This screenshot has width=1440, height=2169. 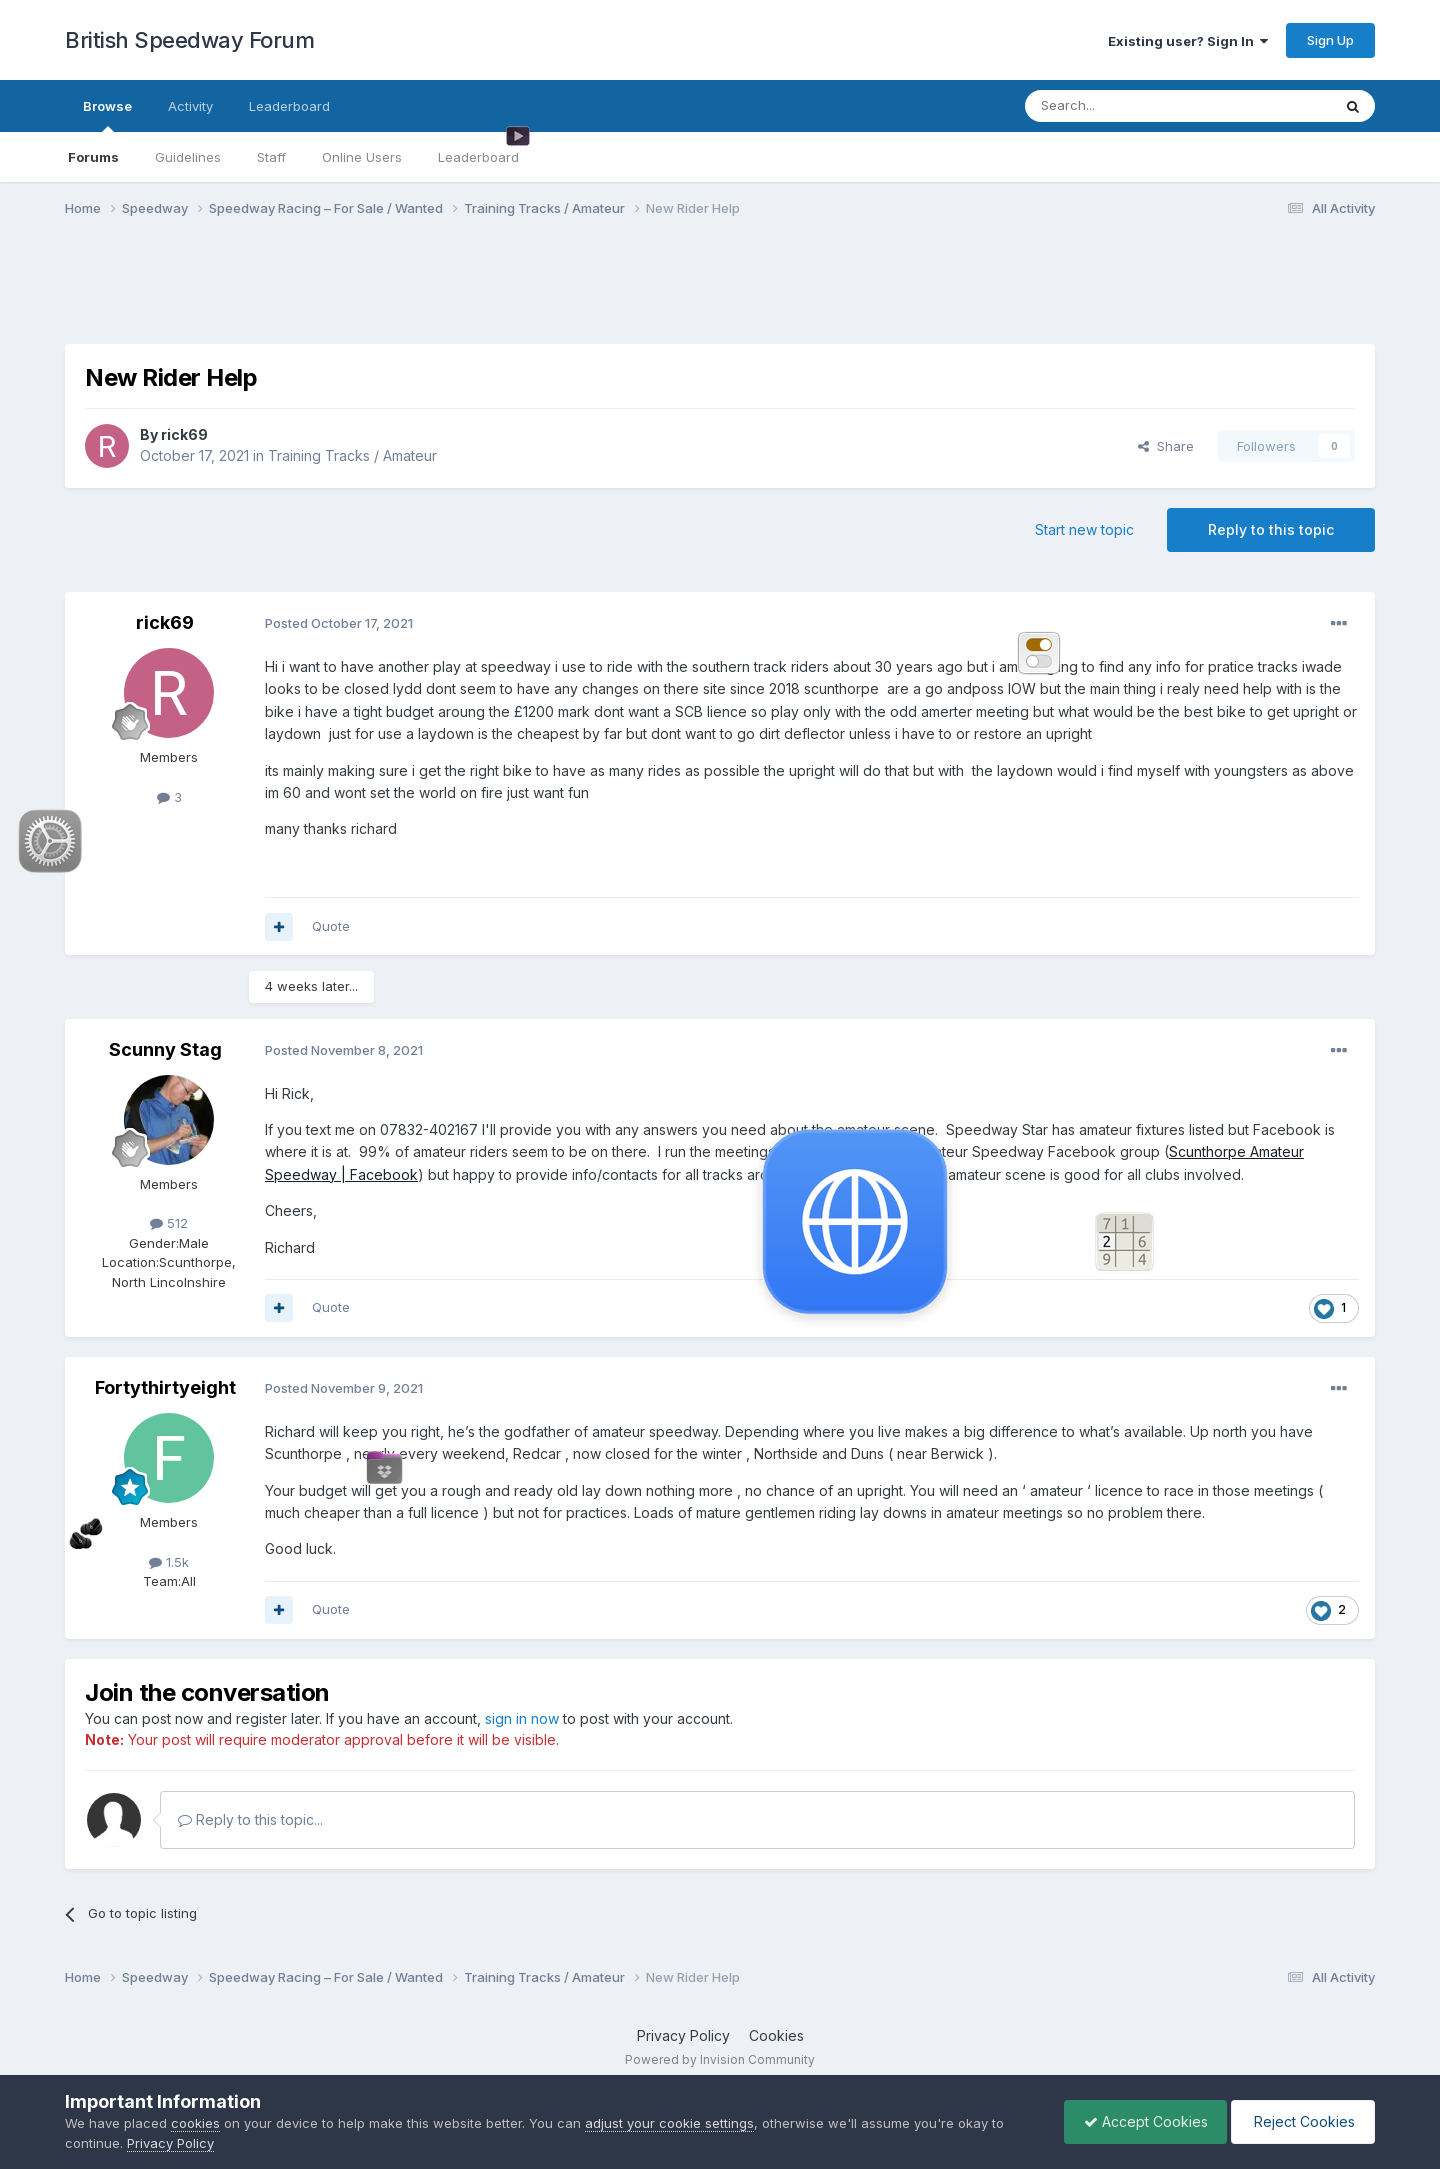 What do you see at coordinates (86, 1534) in the screenshot?
I see `connect beats wireless earbuds` at bounding box center [86, 1534].